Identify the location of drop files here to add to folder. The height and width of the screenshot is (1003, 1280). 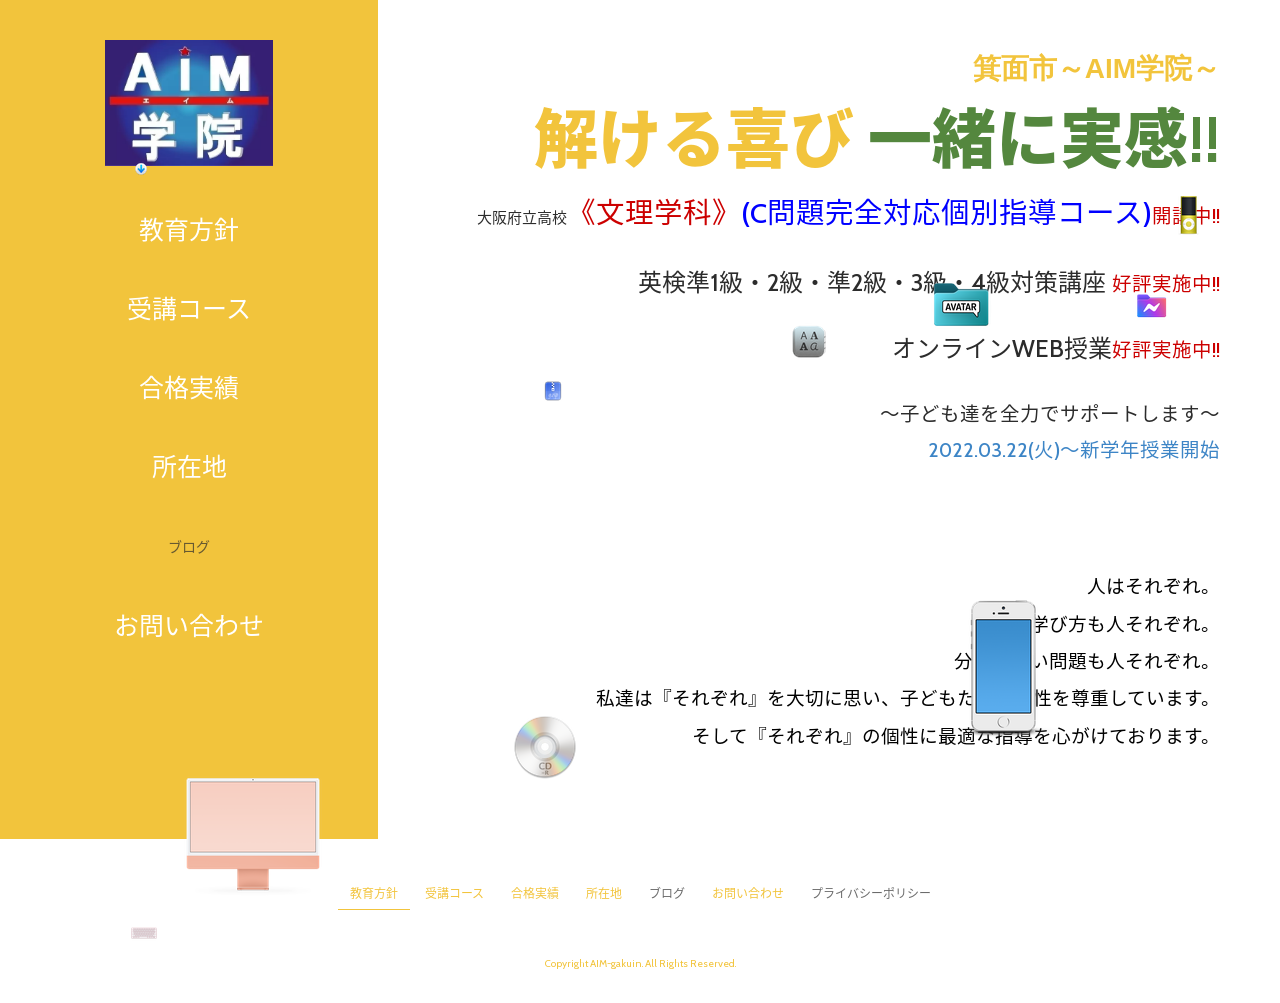
(118, 151).